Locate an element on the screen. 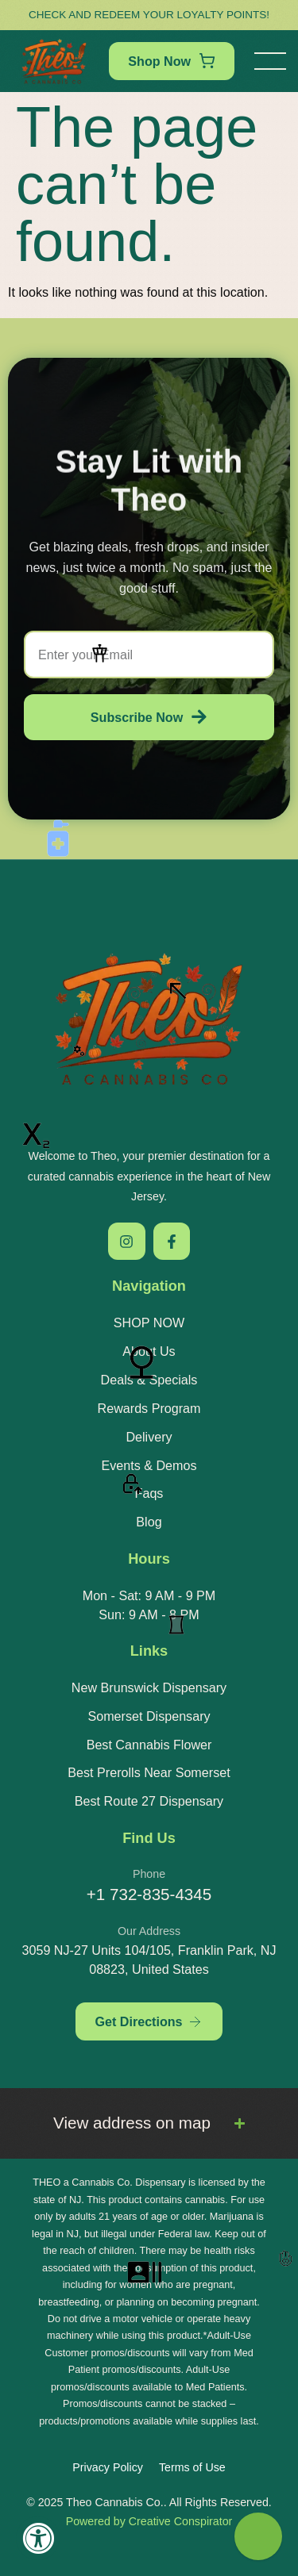  upload or sync secured data is located at coordinates (131, 1484).